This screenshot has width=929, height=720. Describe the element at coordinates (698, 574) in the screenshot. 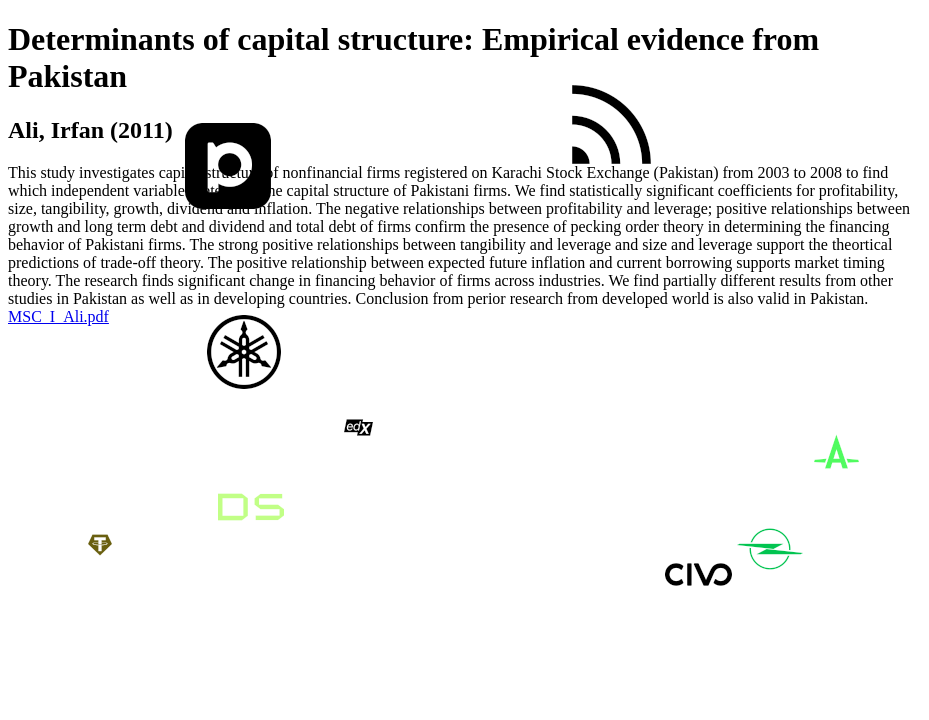

I see `civo cloud platform logo` at that location.